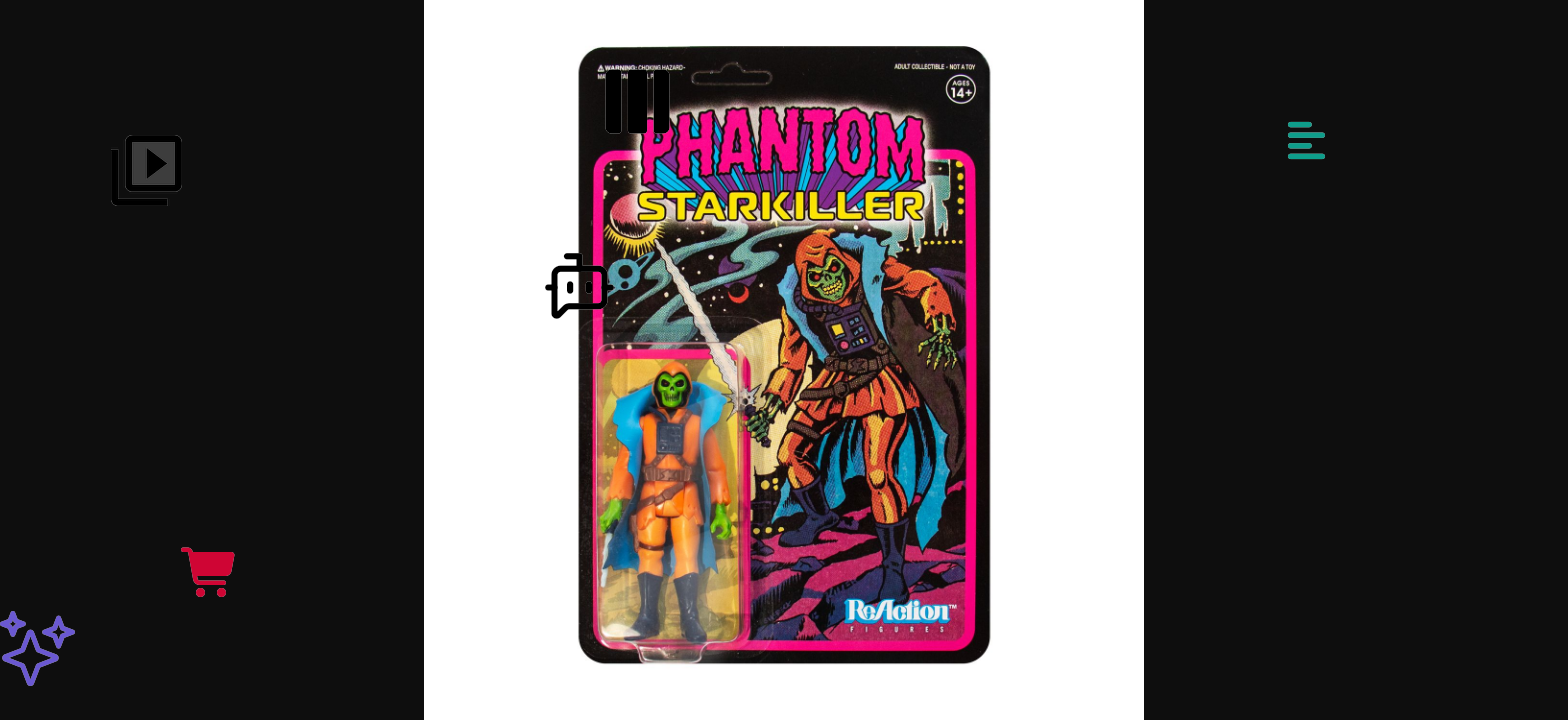  I want to click on indicates AI-generated or enhanced content, so click(37, 648).